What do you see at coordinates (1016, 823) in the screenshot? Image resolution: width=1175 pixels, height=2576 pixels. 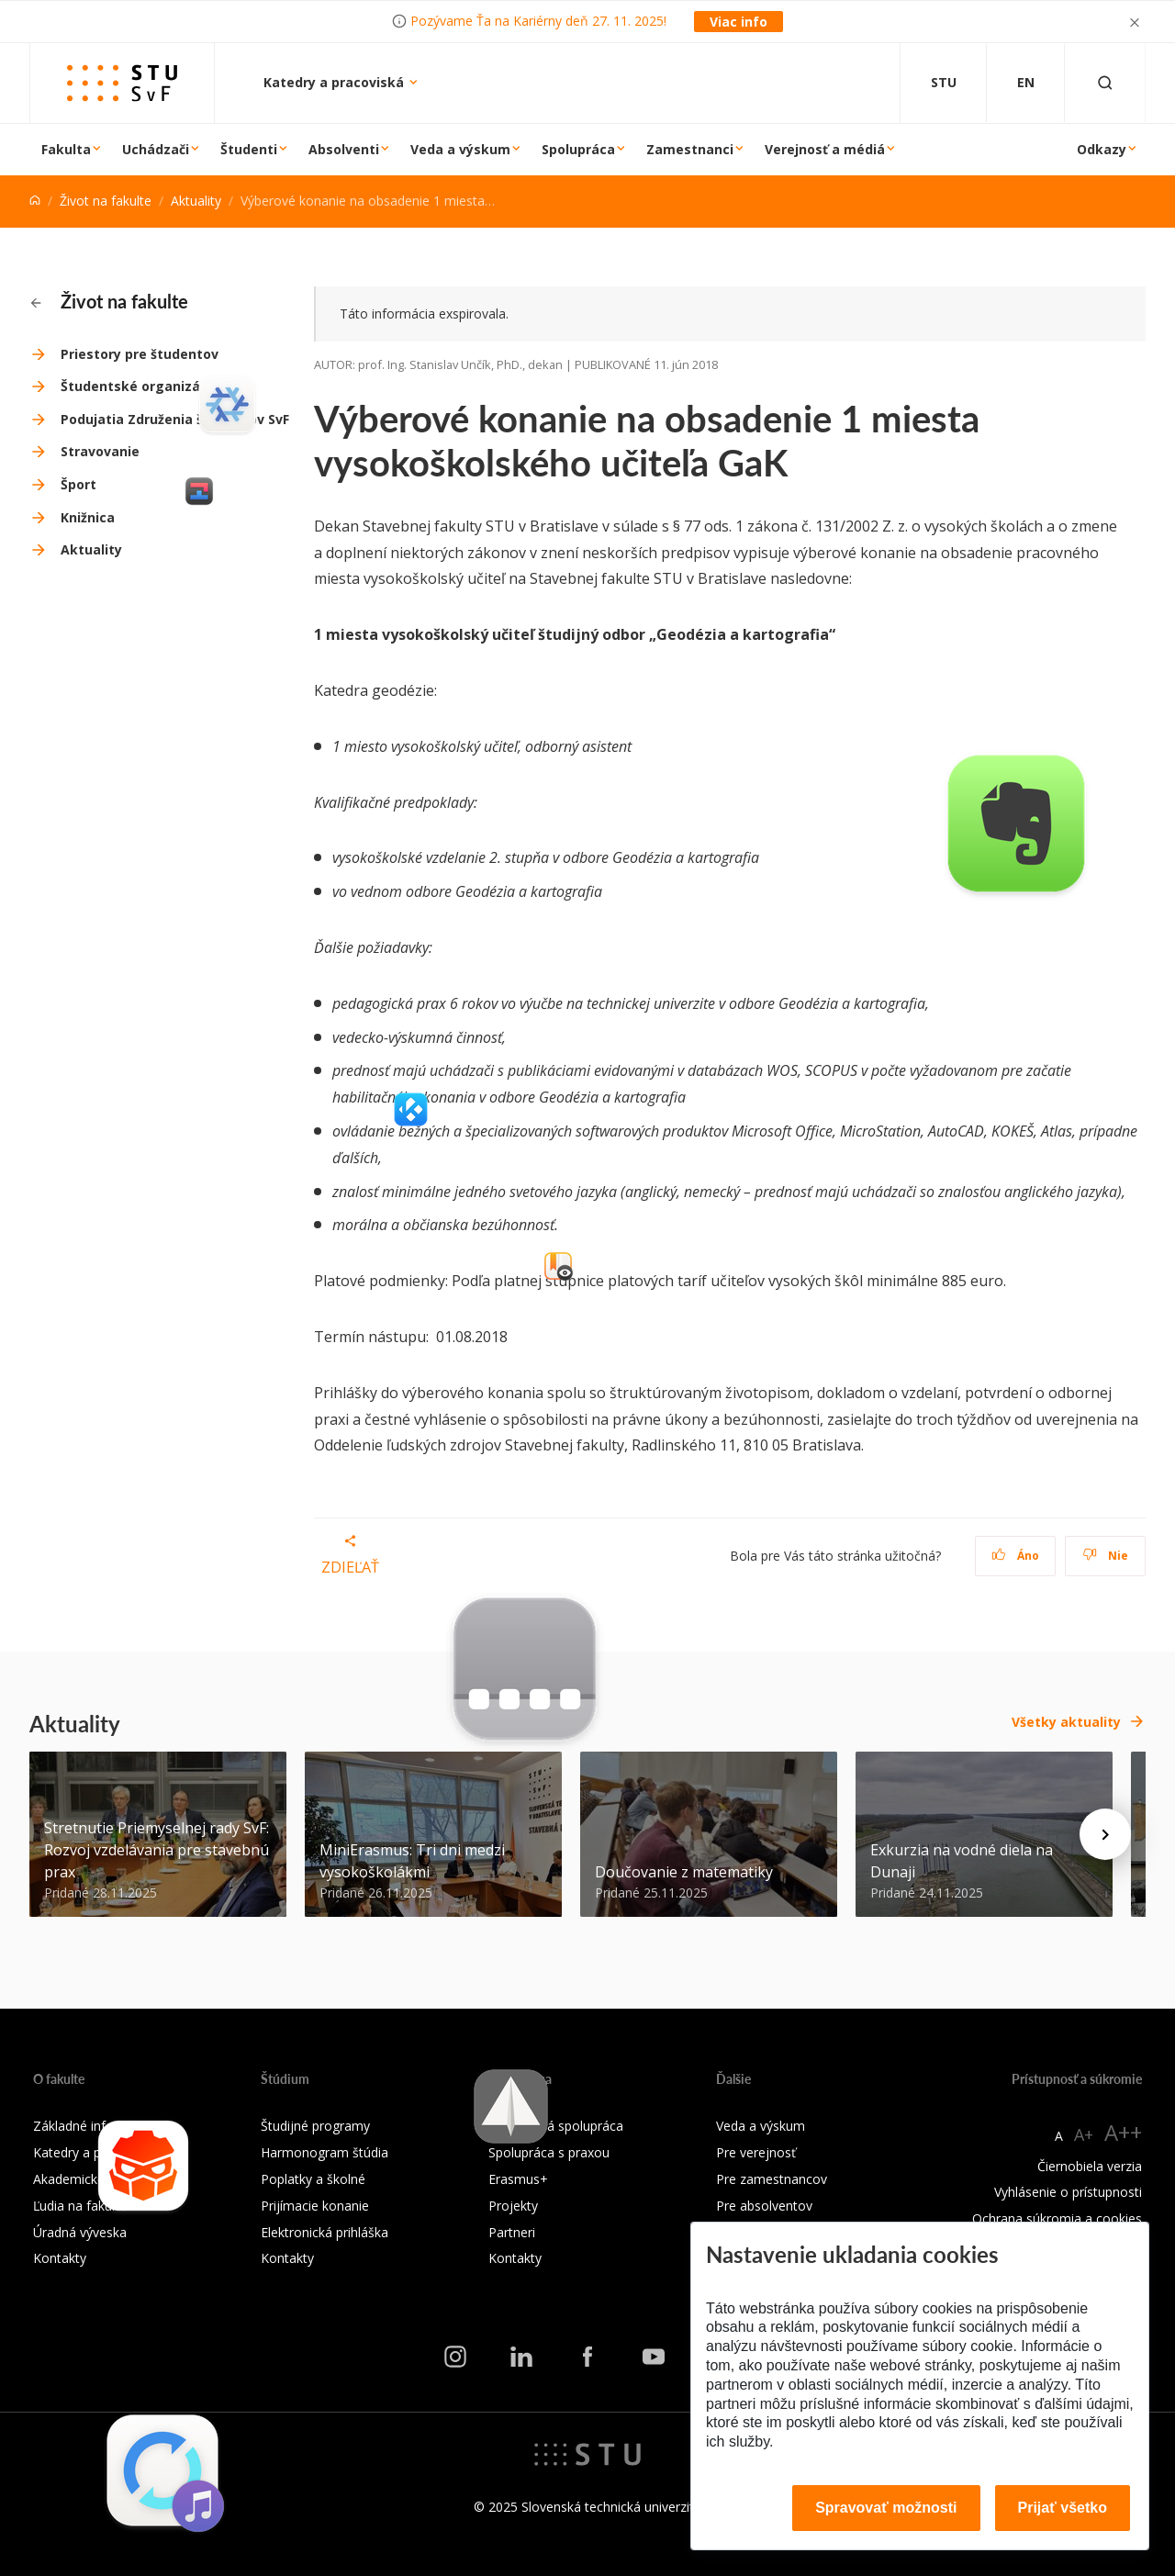 I see `open evernote note-taking app` at bounding box center [1016, 823].